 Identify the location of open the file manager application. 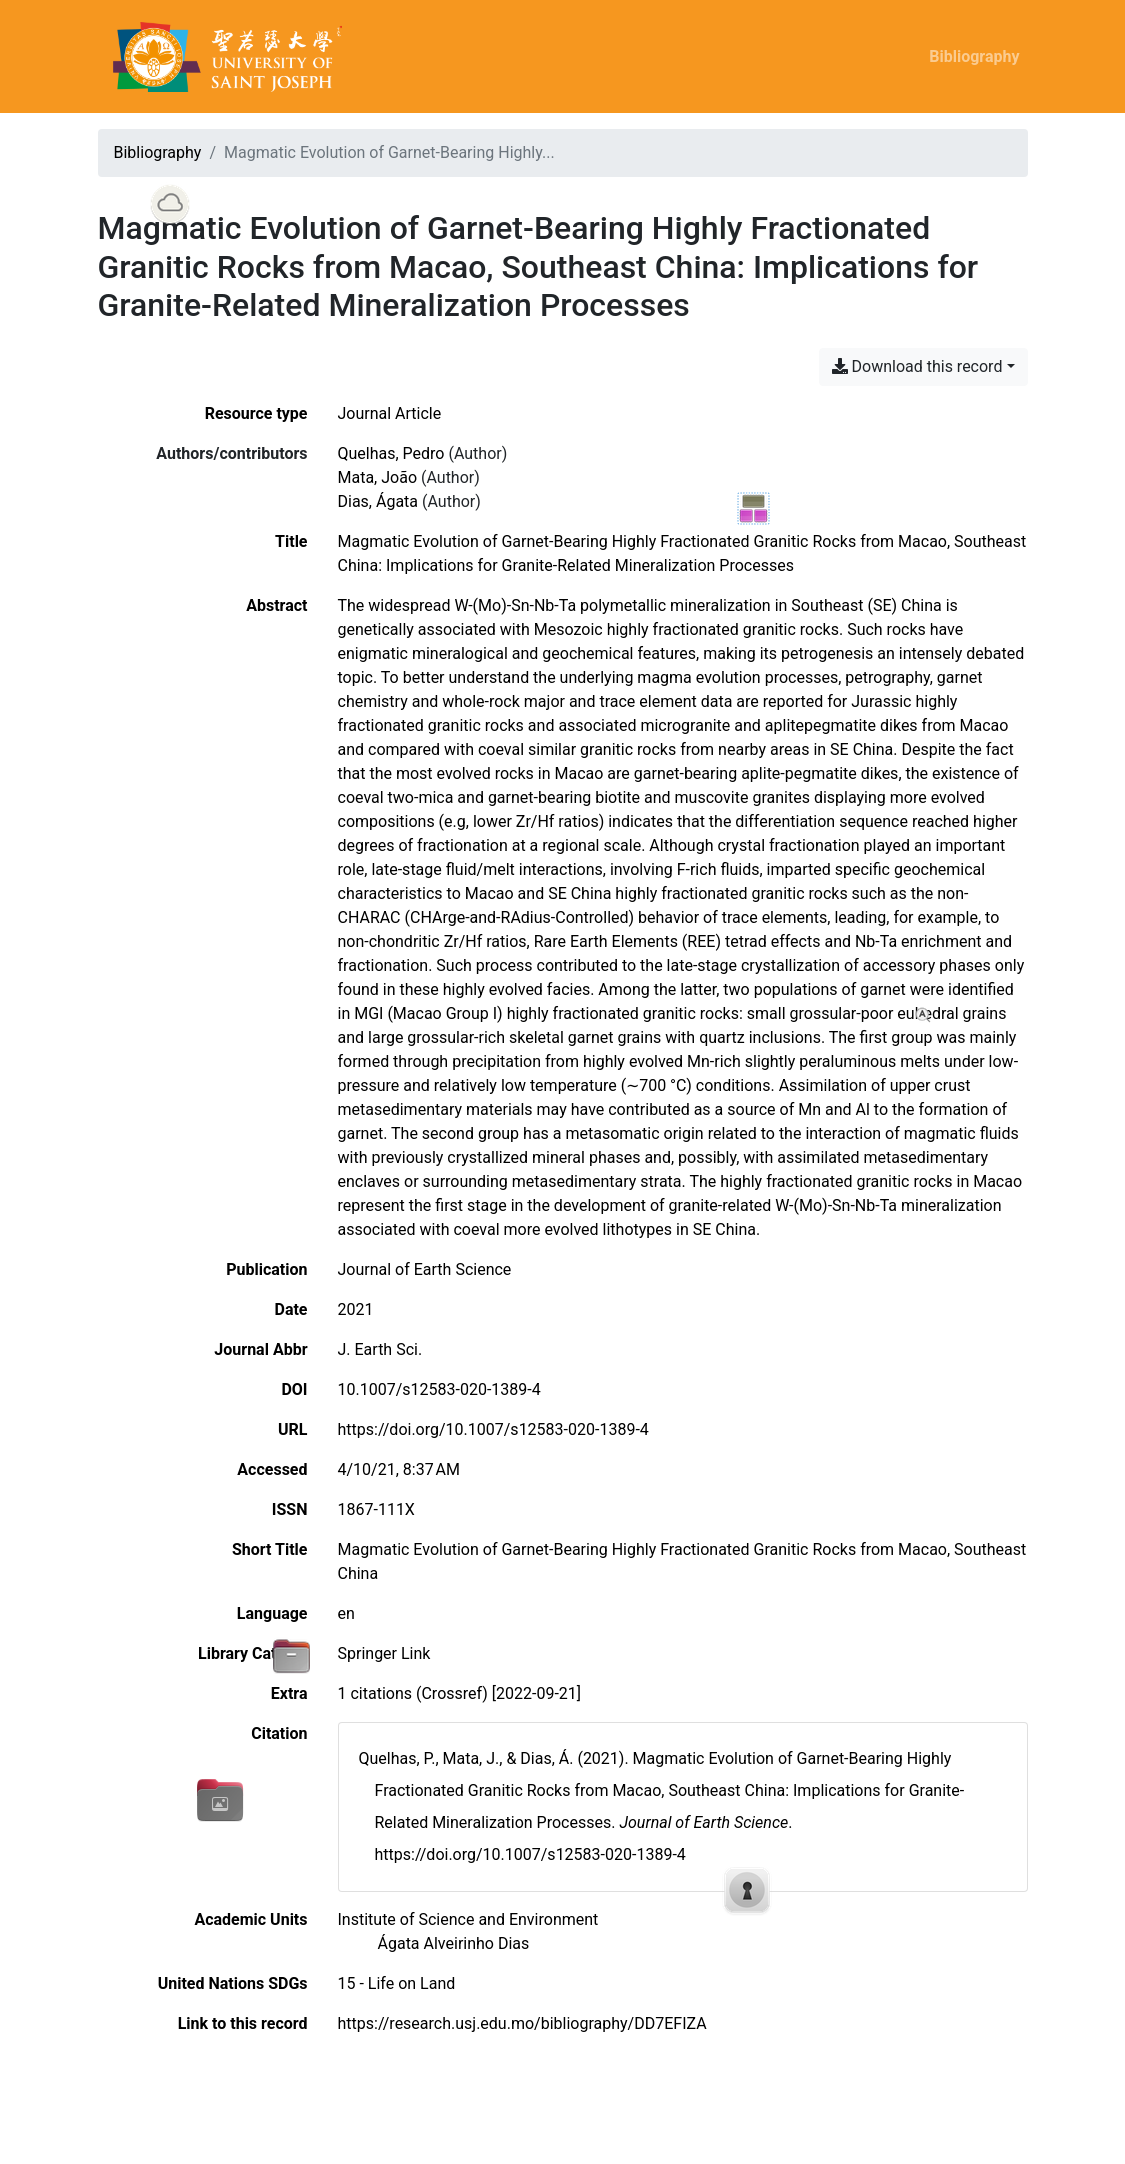
(291, 1655).